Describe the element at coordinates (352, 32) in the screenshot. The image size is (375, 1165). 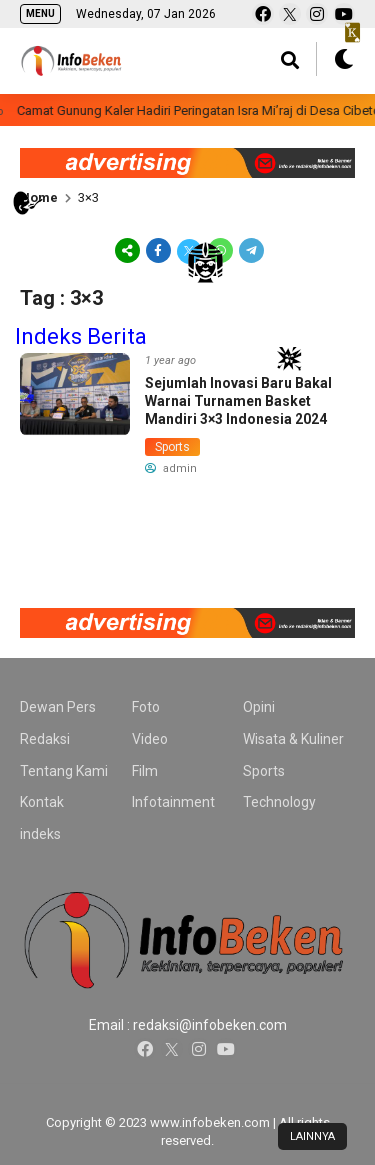
I see `king of hearts playing card` at that location.